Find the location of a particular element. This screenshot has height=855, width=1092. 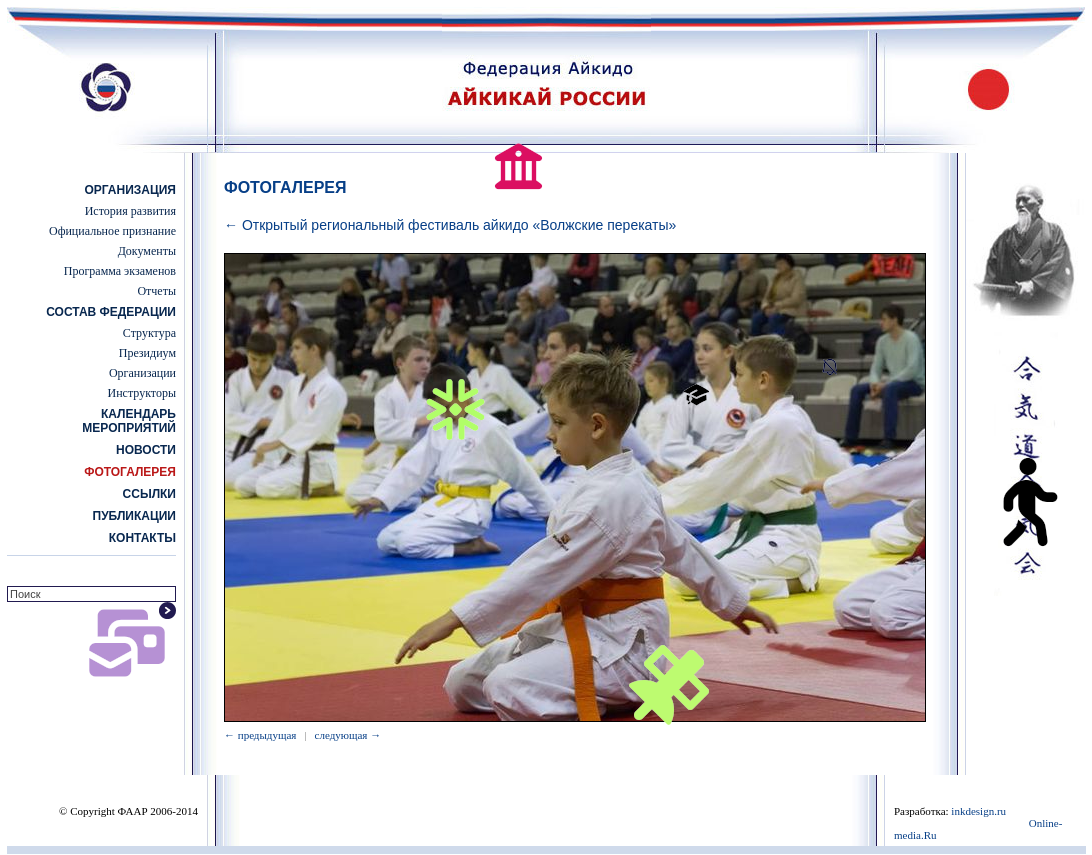

access bulk mail or mass messaging is located at coordinates (127, 643).